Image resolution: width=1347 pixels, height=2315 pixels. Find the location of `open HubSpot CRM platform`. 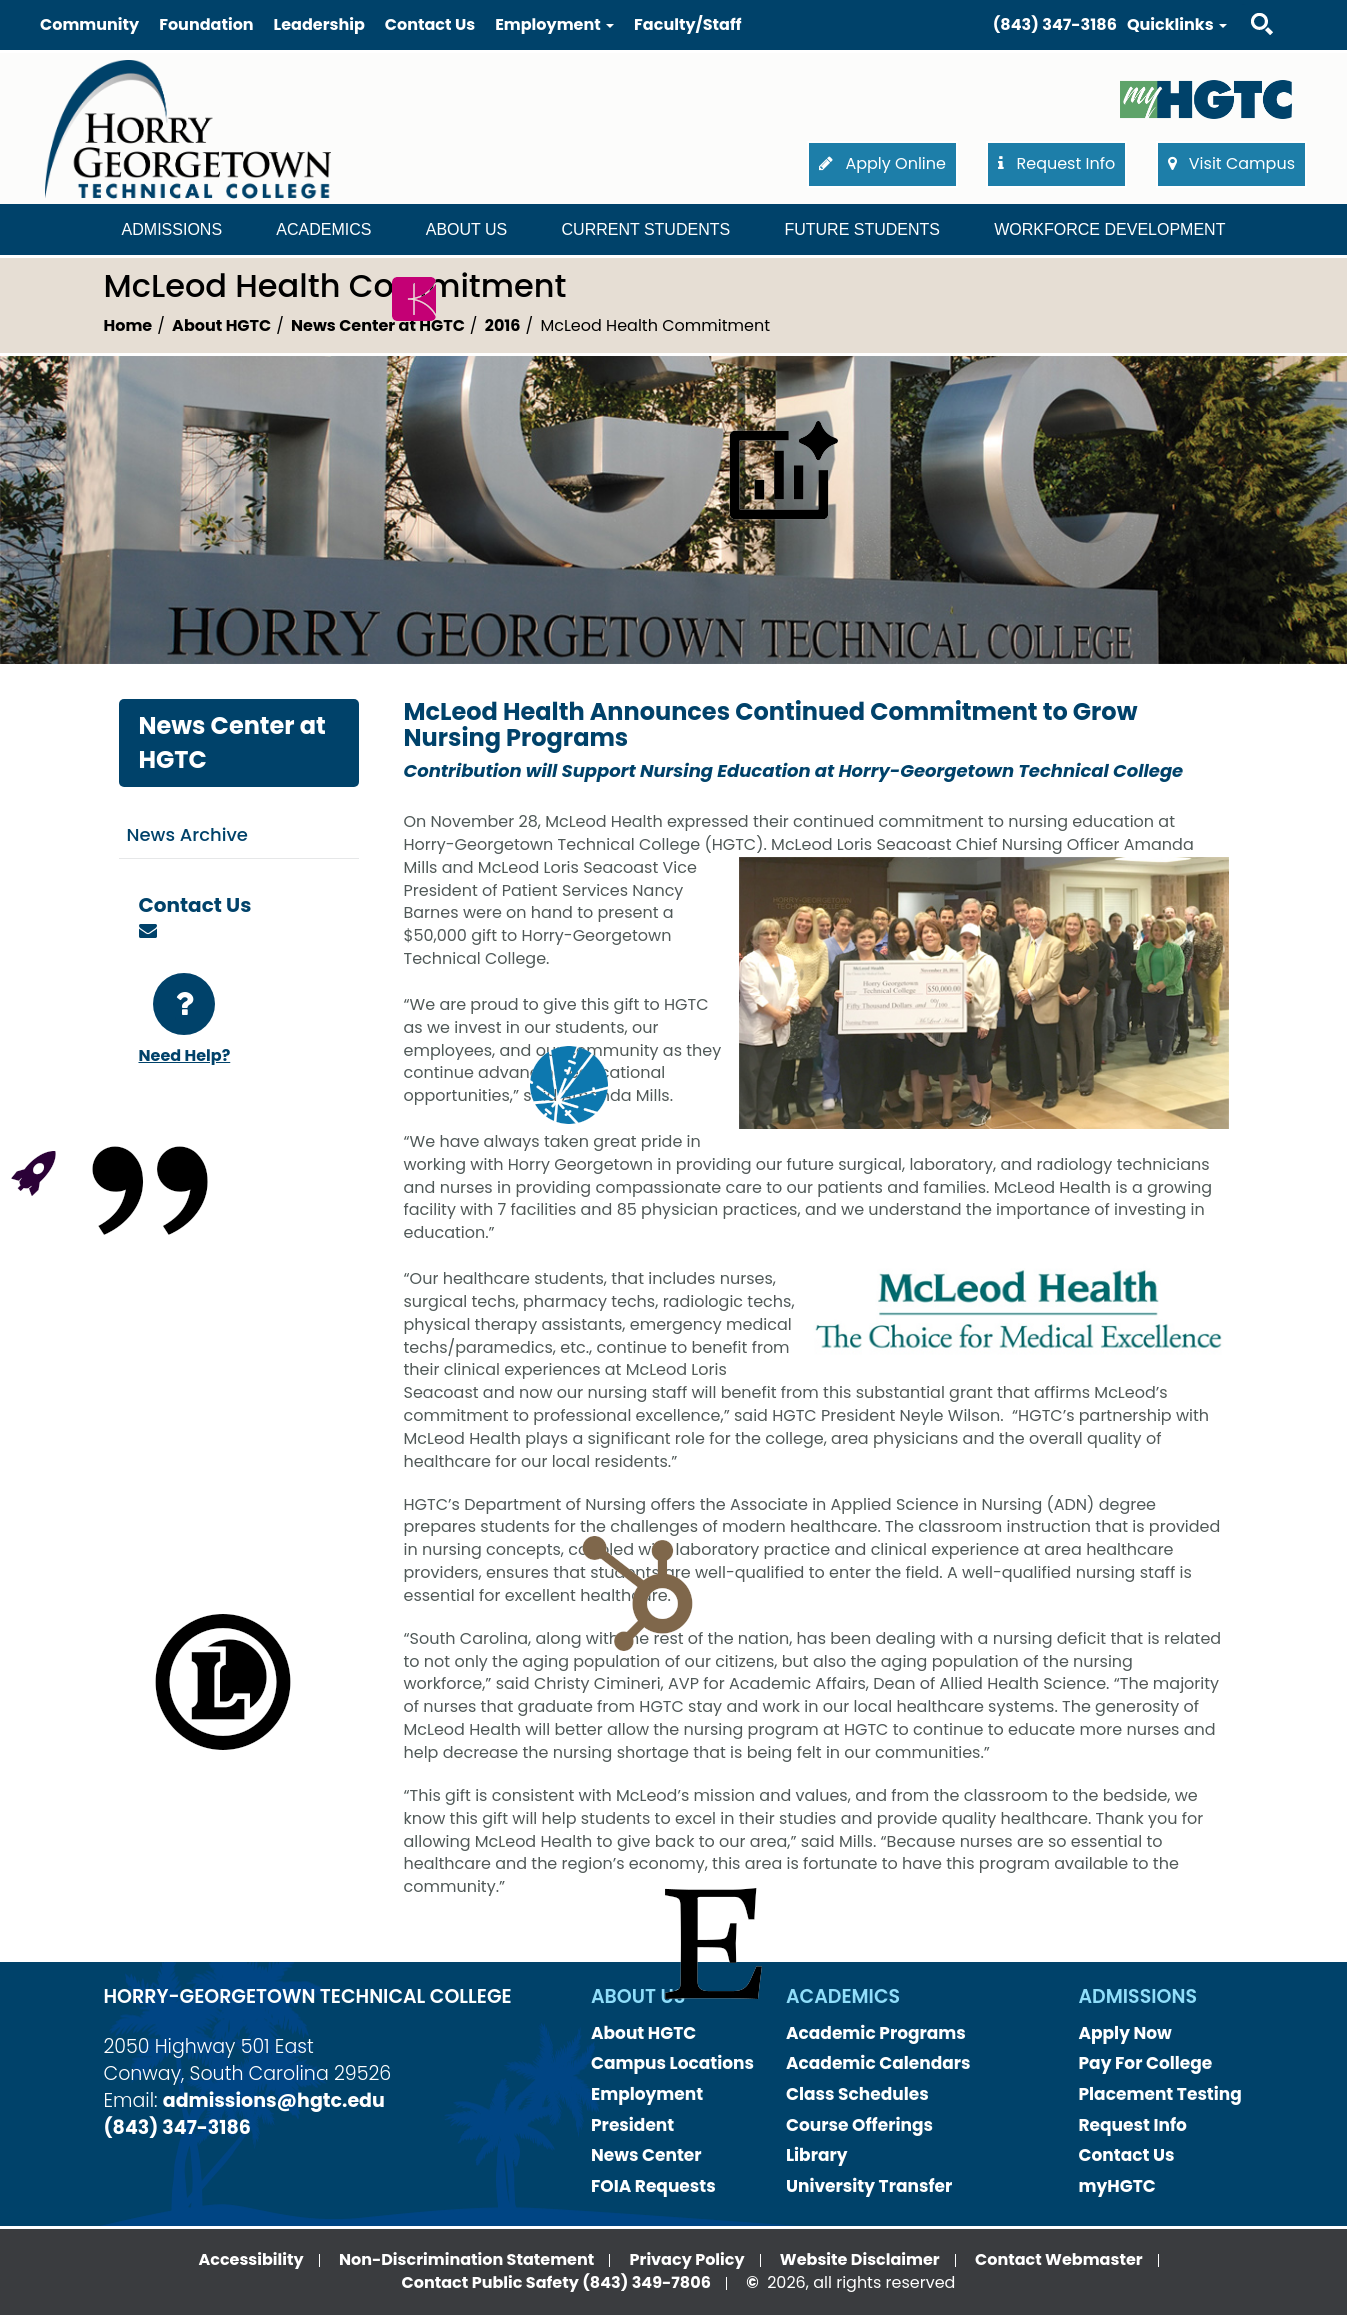

open HubSpot CRM platform is located at coordinates (637, 1593).